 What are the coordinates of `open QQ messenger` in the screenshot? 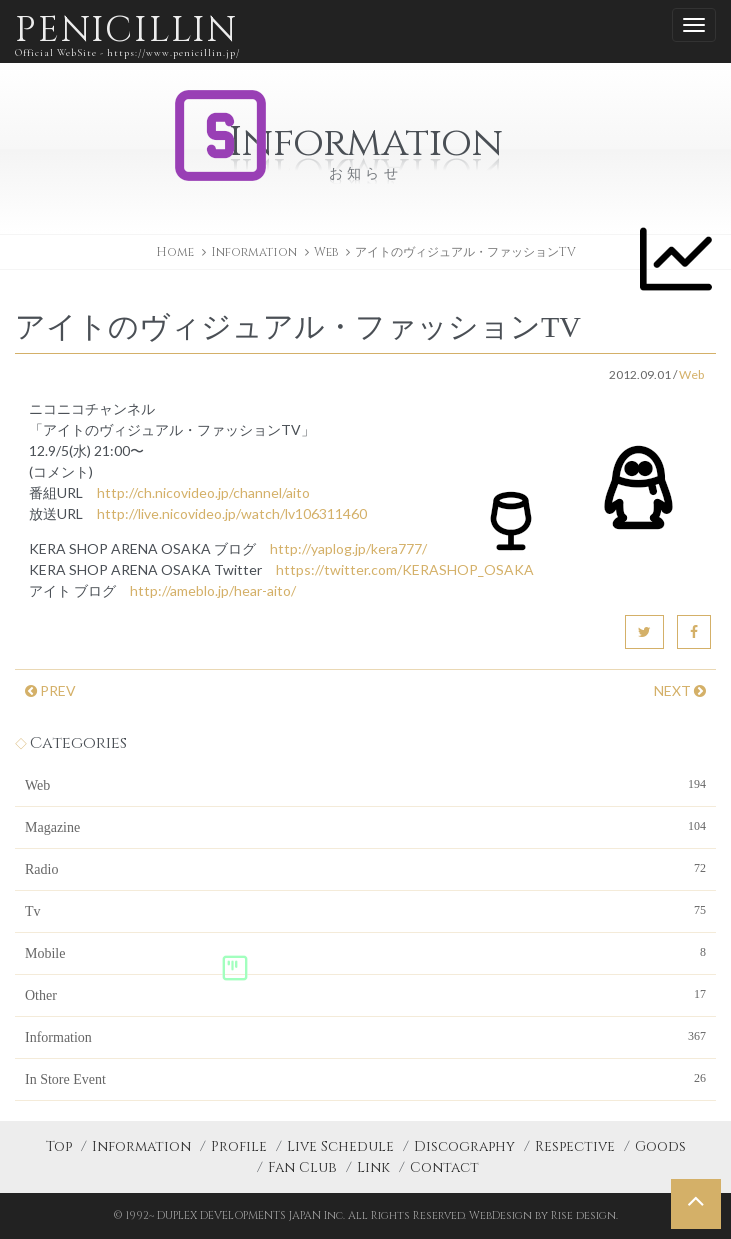 It's located at (638, 487).